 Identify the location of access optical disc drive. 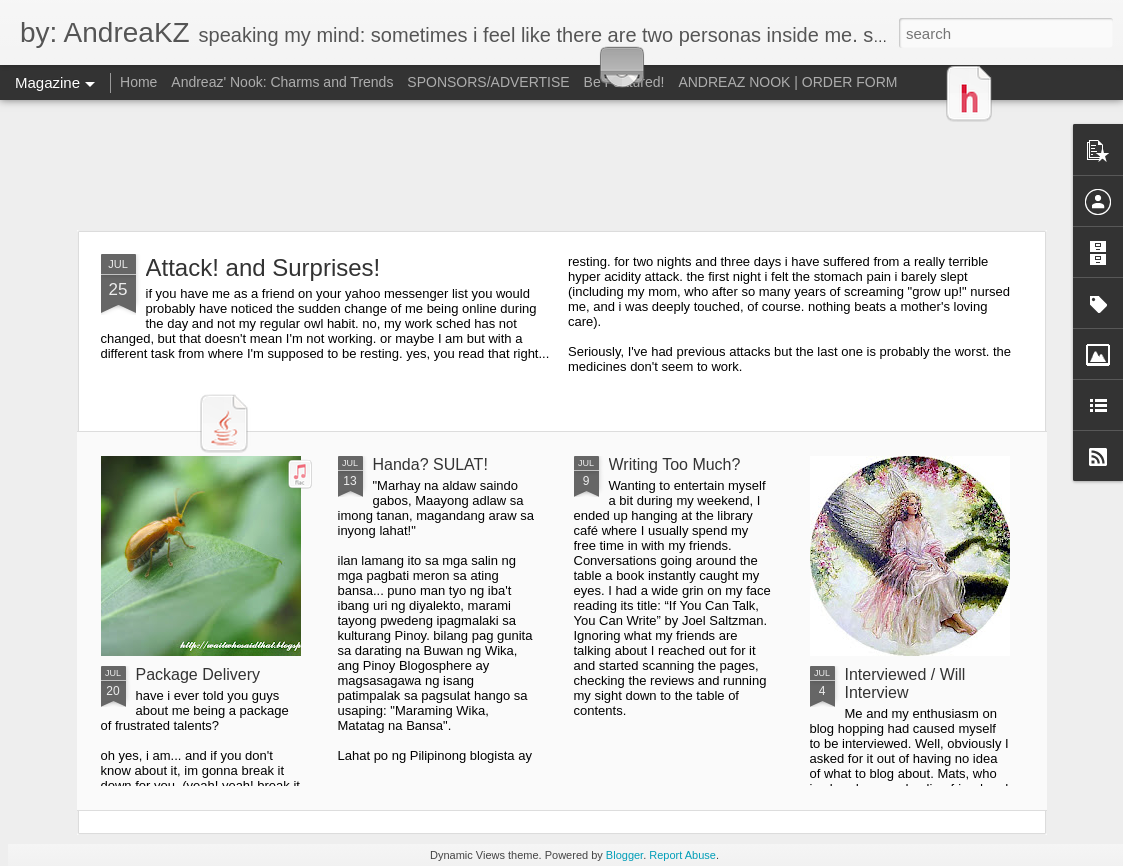
(622, 65).